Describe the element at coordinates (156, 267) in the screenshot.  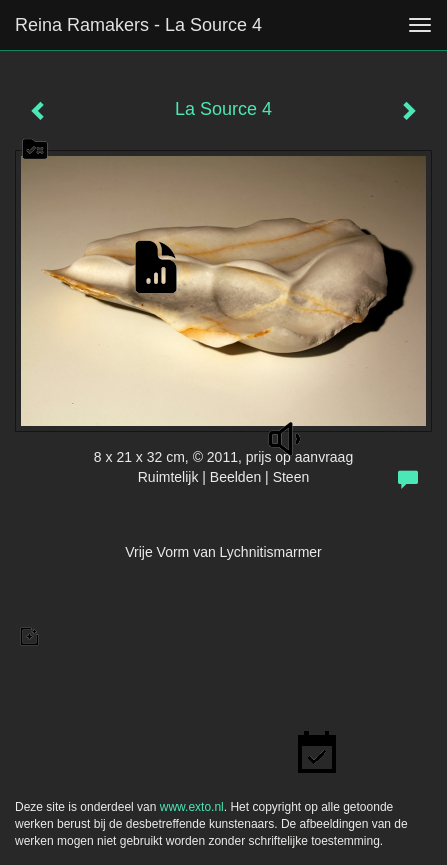
I see `view document analytics or statistics` at that location.